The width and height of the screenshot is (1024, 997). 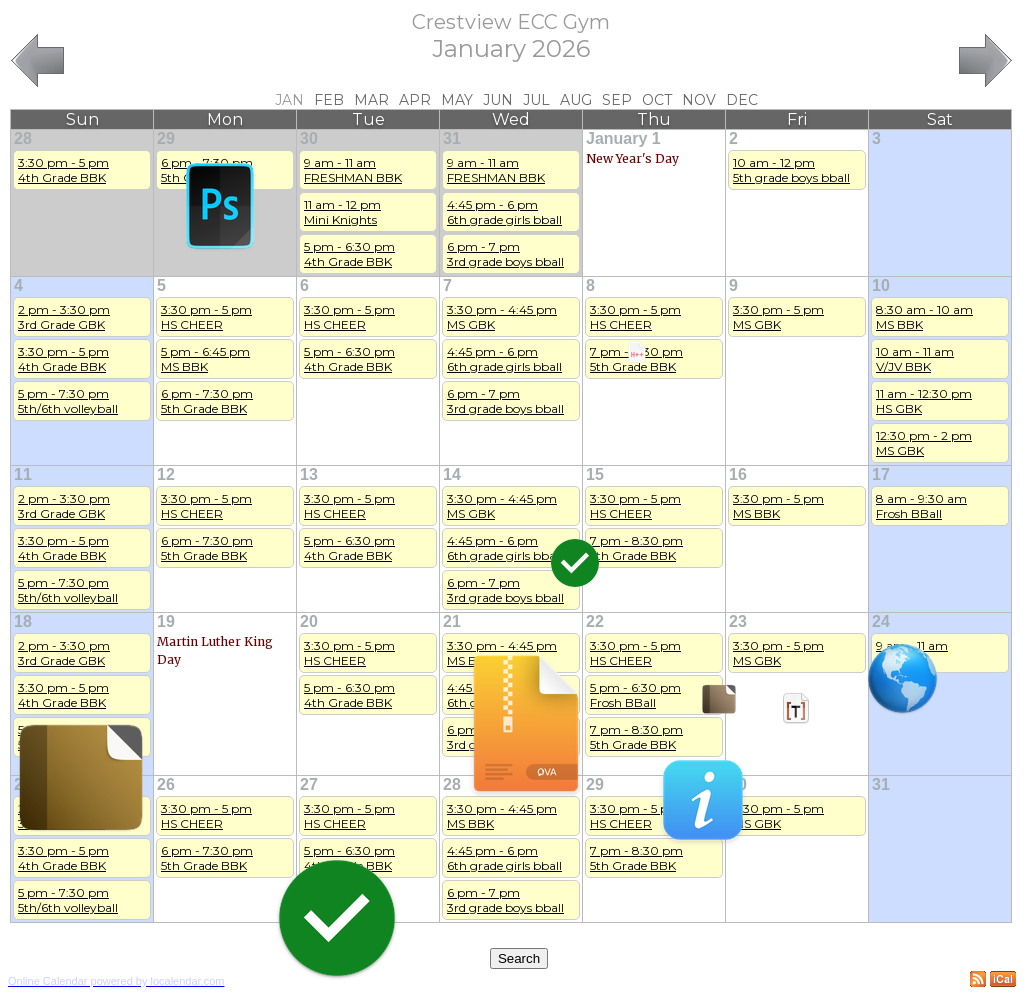 I want to click on indicates a selected or checked item, so click(x=337, y=918).